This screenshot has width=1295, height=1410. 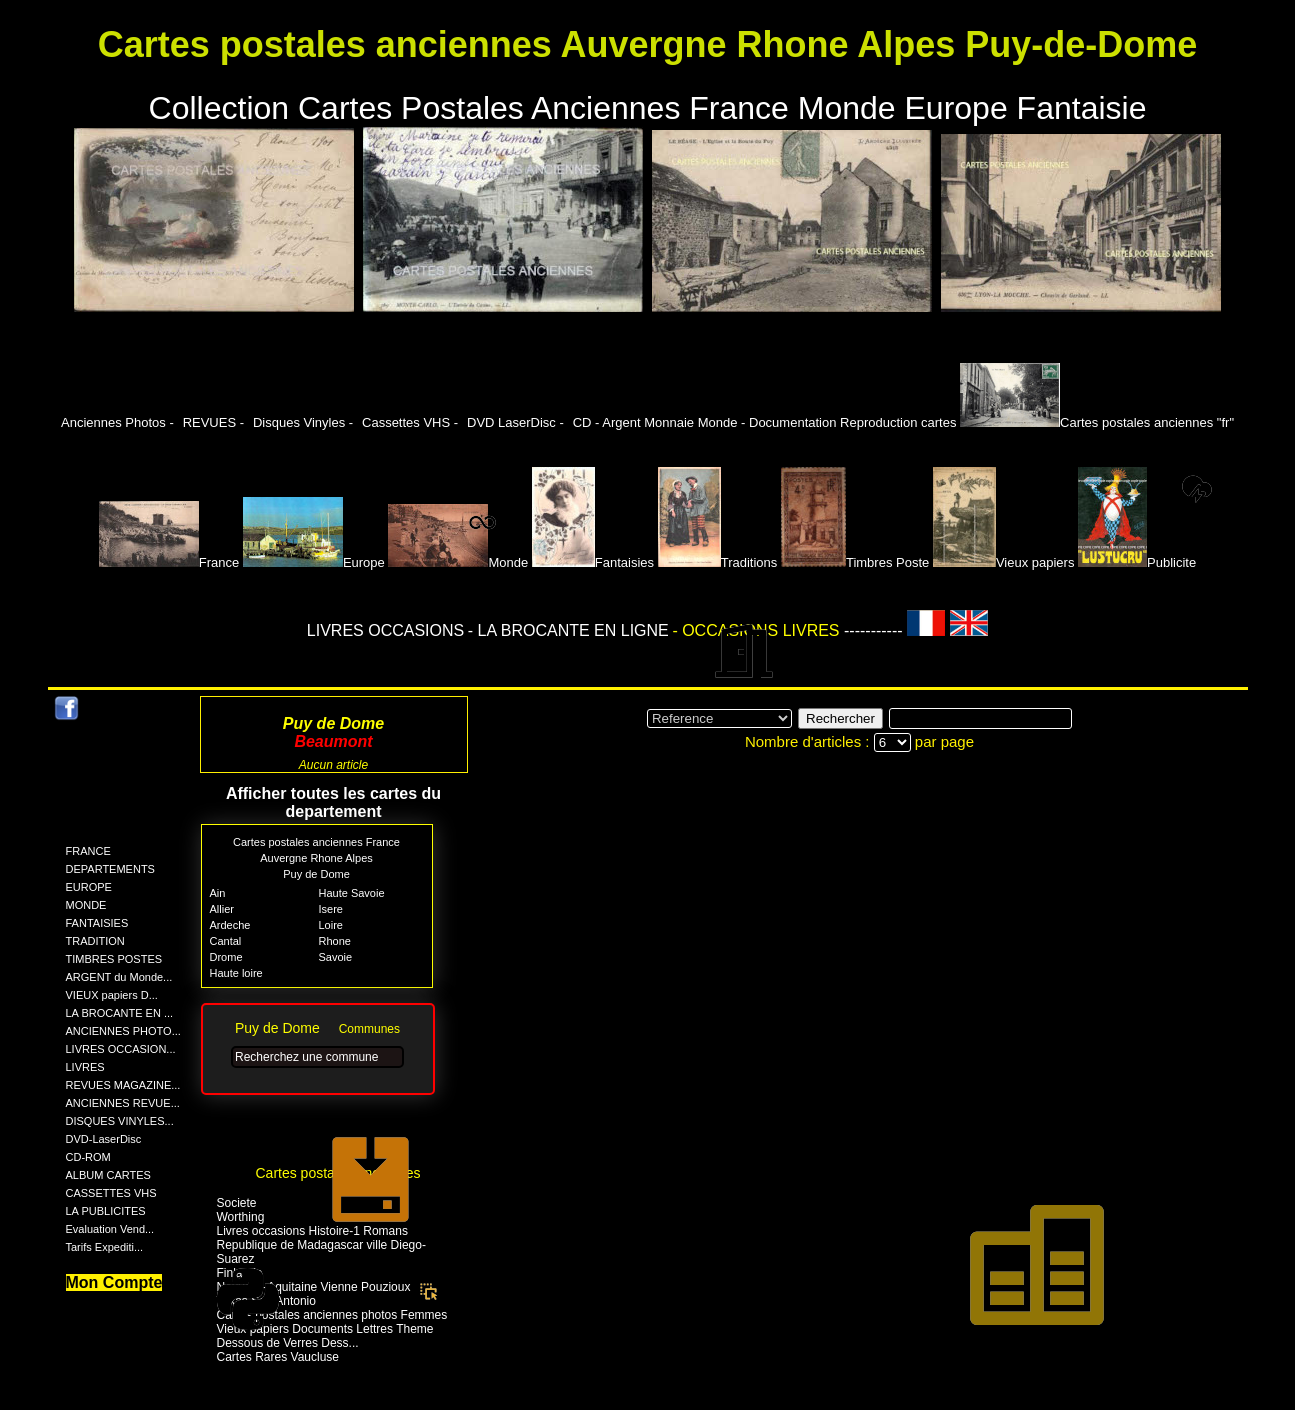 What do you see at coordinates (744, 652) in the screenshot?
I see `log out or exit the application` at bounding box center [744, 652].